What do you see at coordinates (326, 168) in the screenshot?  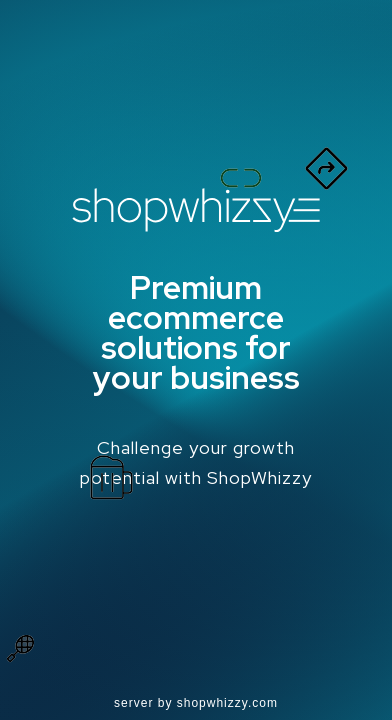 I see `indicates a turn or direction change ahead` at bounding box center [326, 168].